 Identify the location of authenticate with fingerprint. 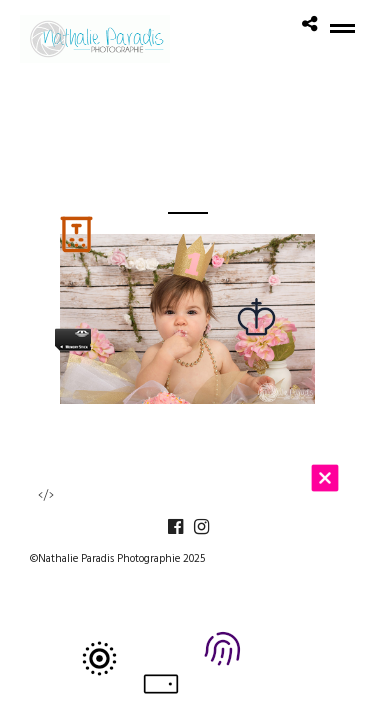
(223, 649).